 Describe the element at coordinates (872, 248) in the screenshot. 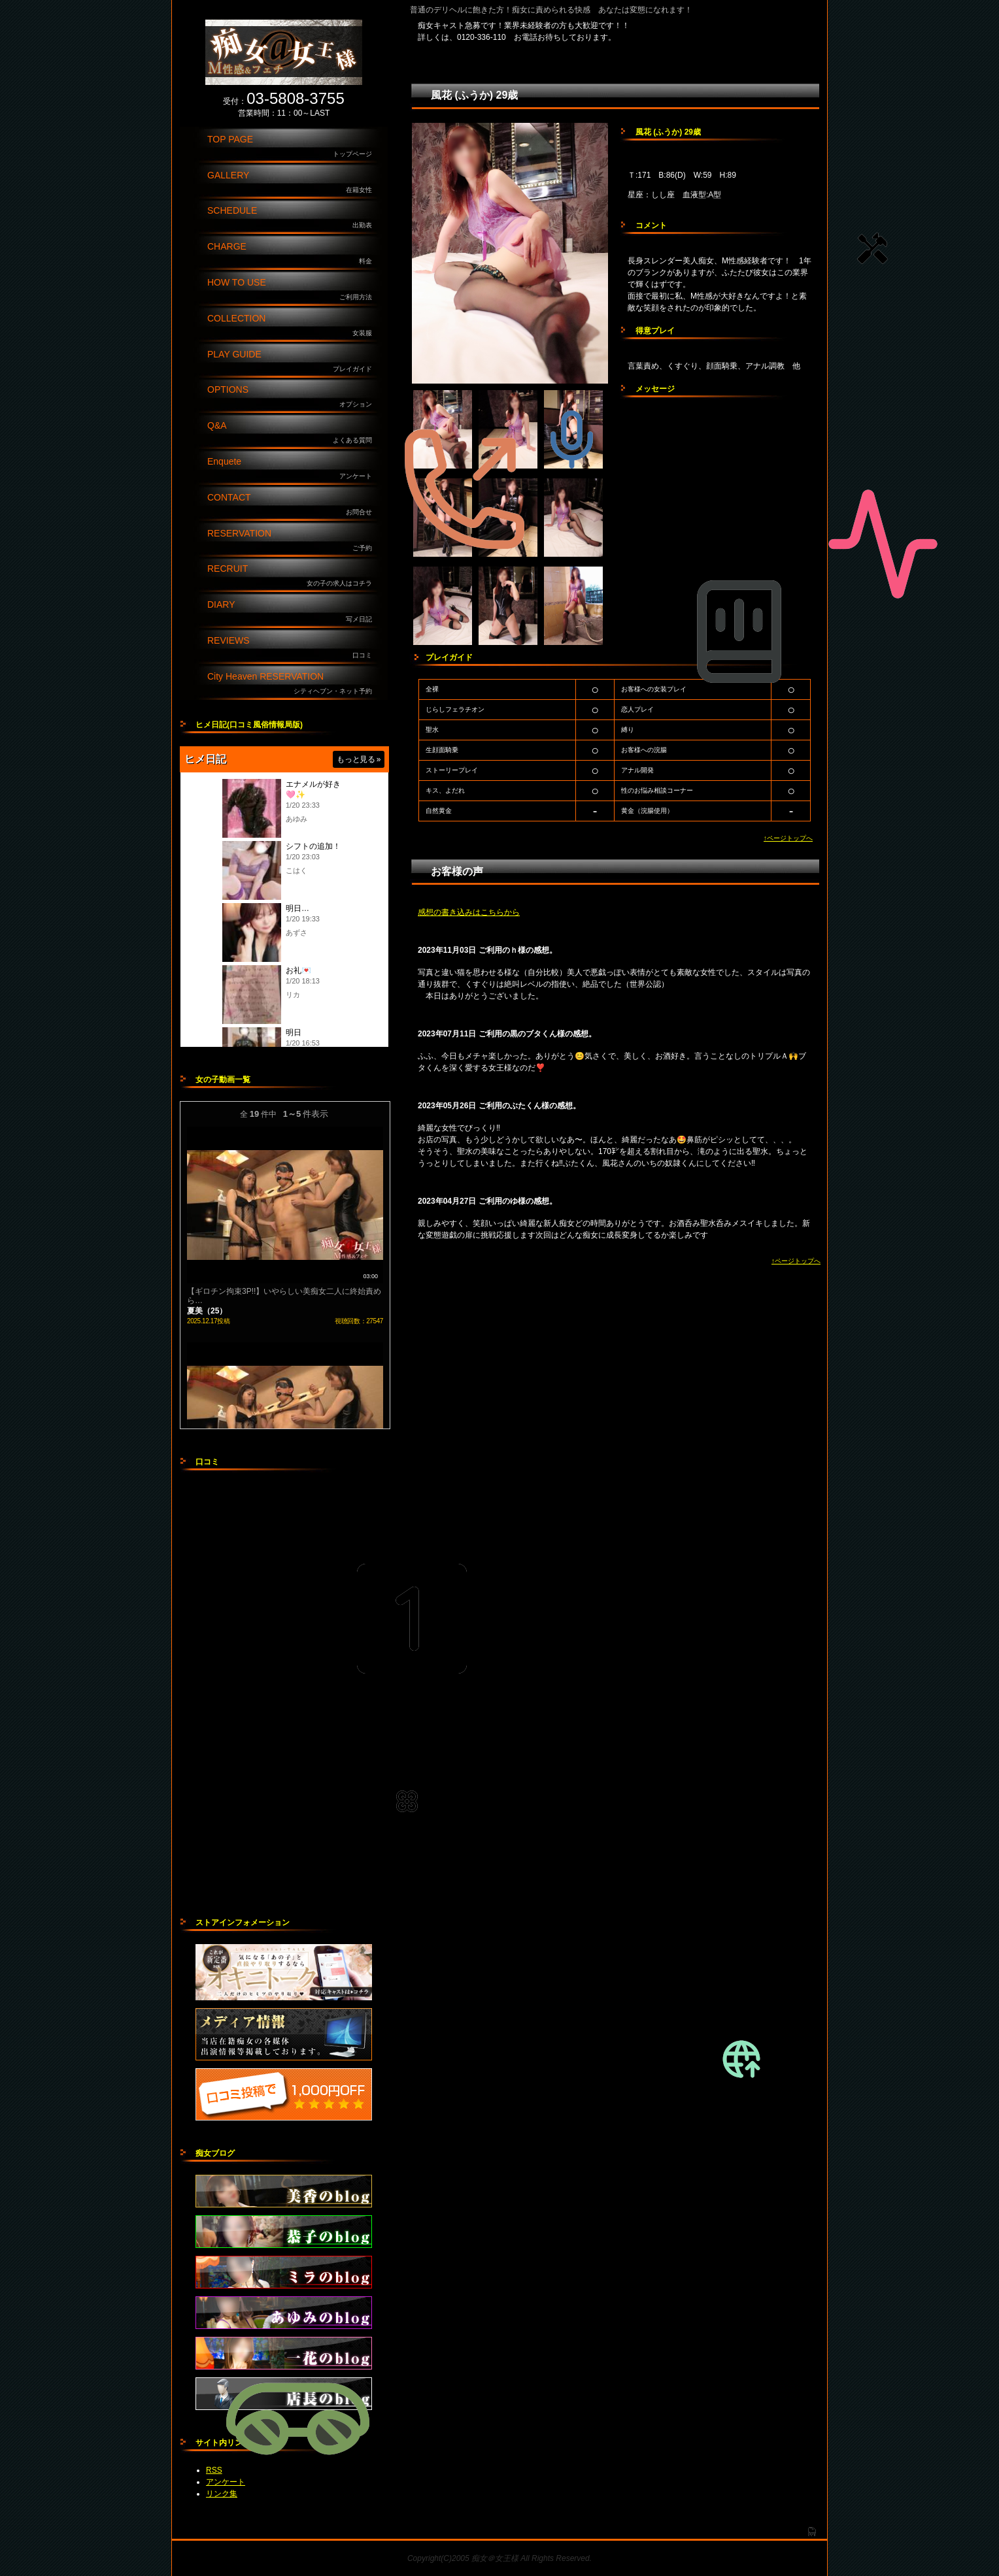

I see `access tools and settings` at that location.